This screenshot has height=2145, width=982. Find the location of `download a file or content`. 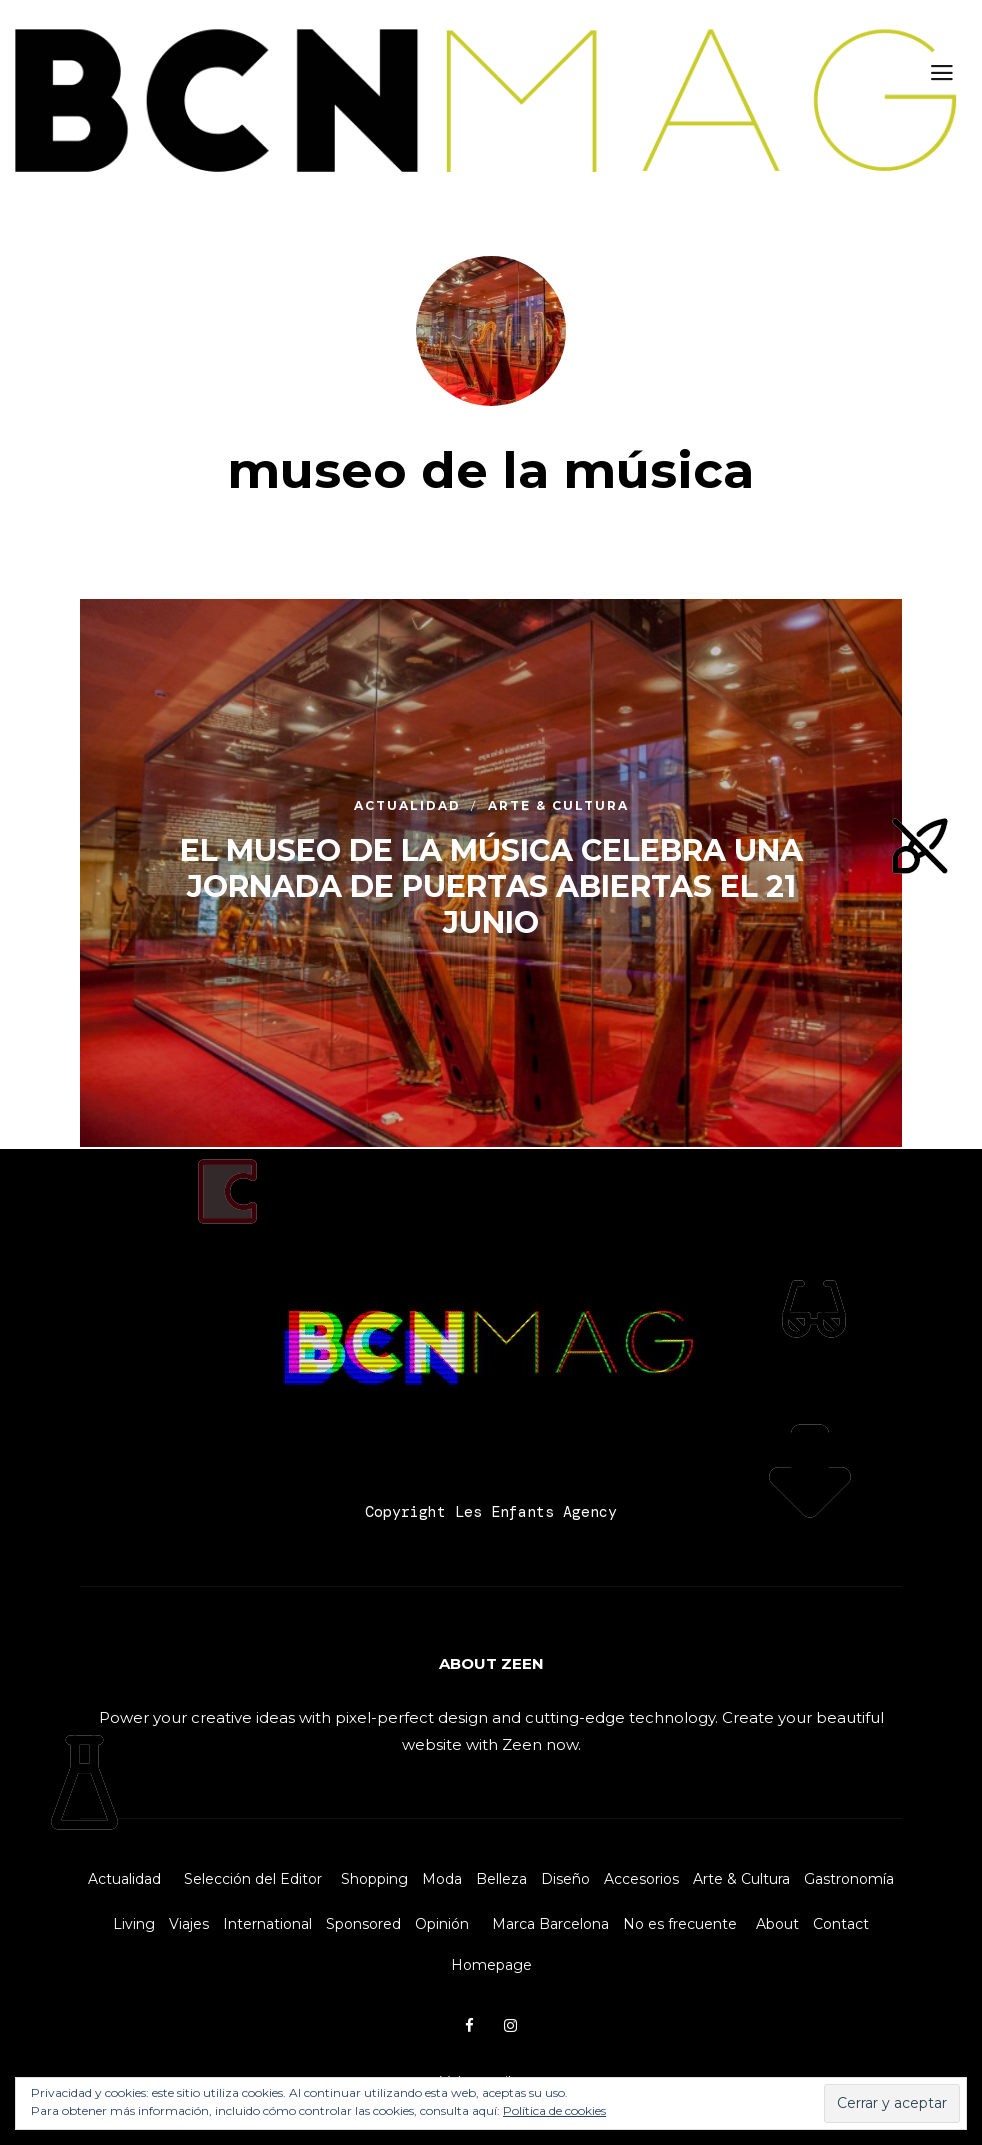

download a file or content is located at coordinates (810, 1472).